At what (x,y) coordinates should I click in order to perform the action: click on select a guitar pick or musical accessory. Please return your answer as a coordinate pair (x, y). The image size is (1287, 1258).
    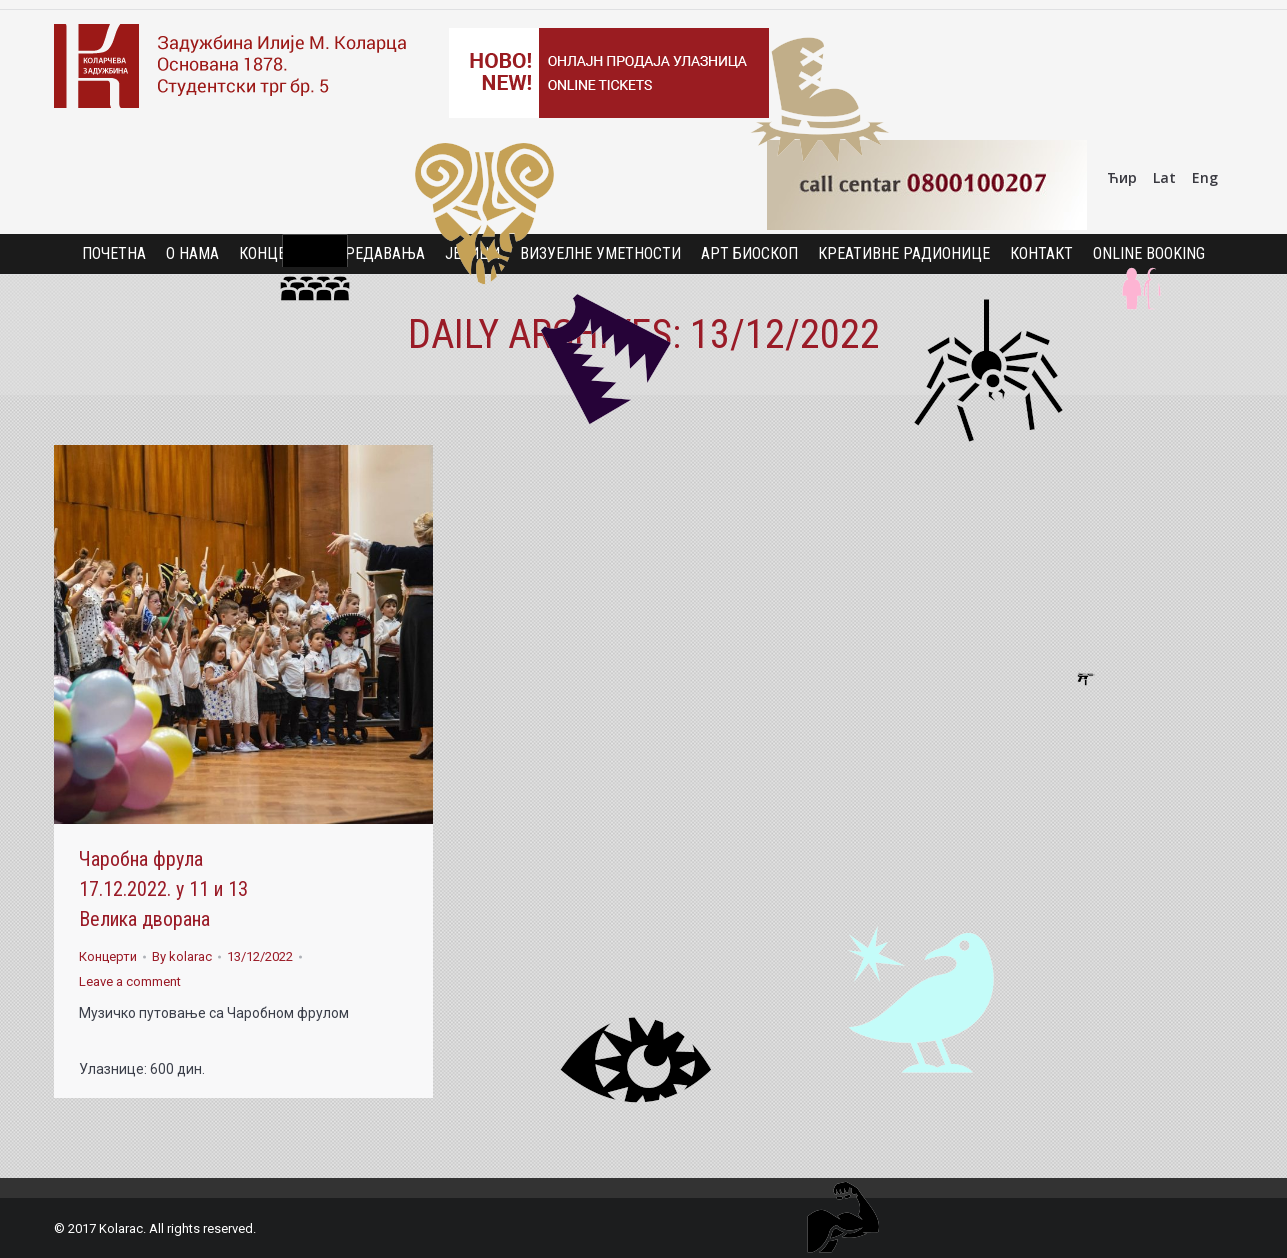
    Looking at the image, I should click on (484, 213).